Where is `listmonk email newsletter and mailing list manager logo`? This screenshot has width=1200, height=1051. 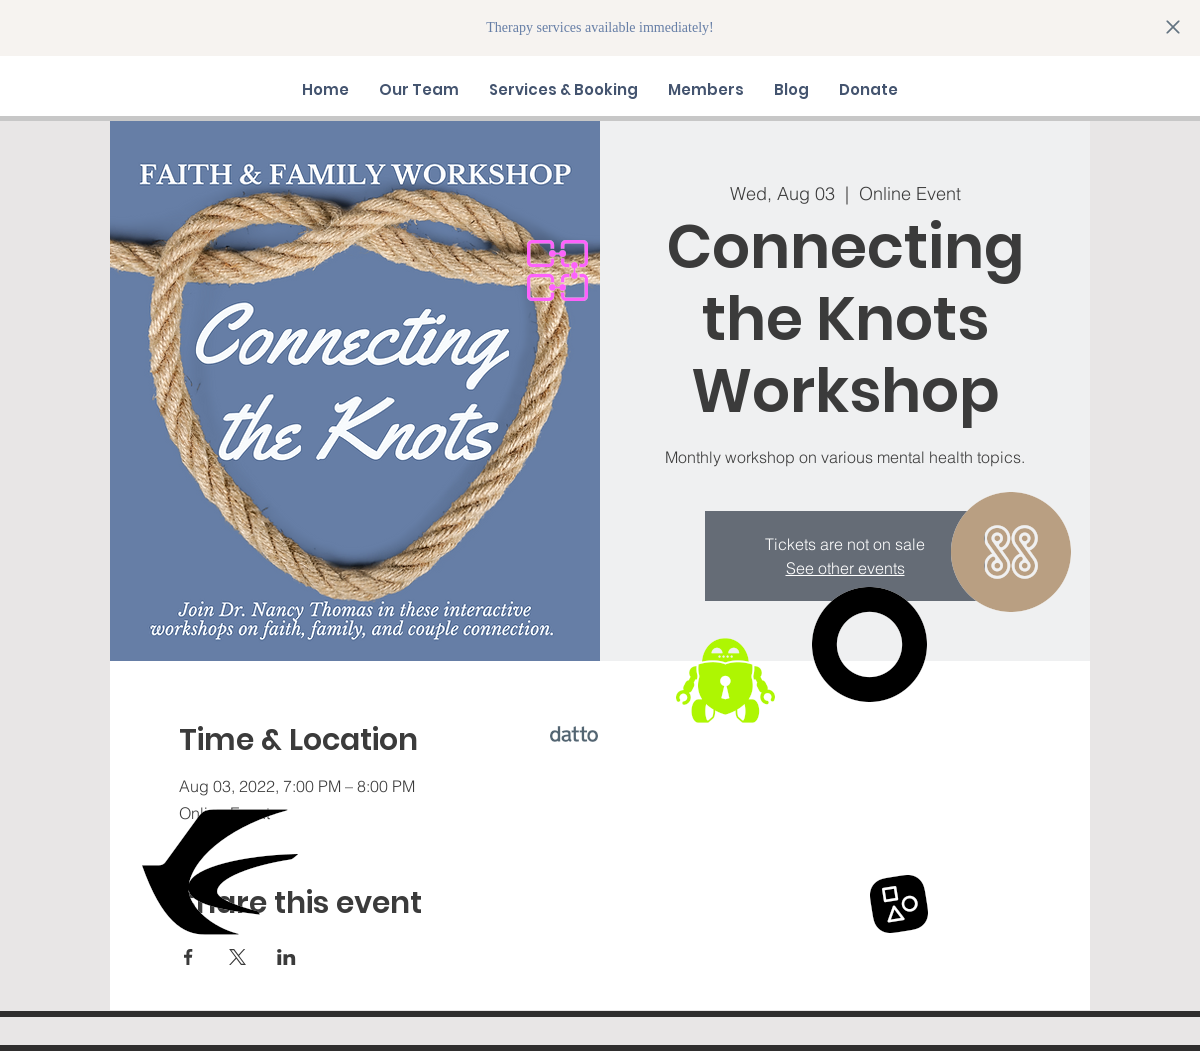
listmonk email newsletter and mailing list manager logo is located at coordinates (869, 644).